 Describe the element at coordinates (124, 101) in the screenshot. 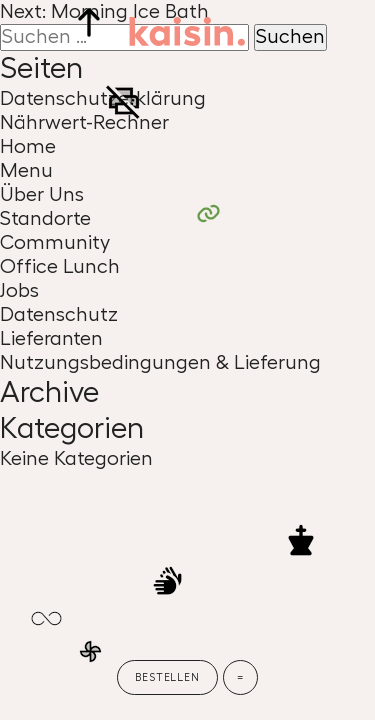

I see `printing is disabled or unavailable` at that location.